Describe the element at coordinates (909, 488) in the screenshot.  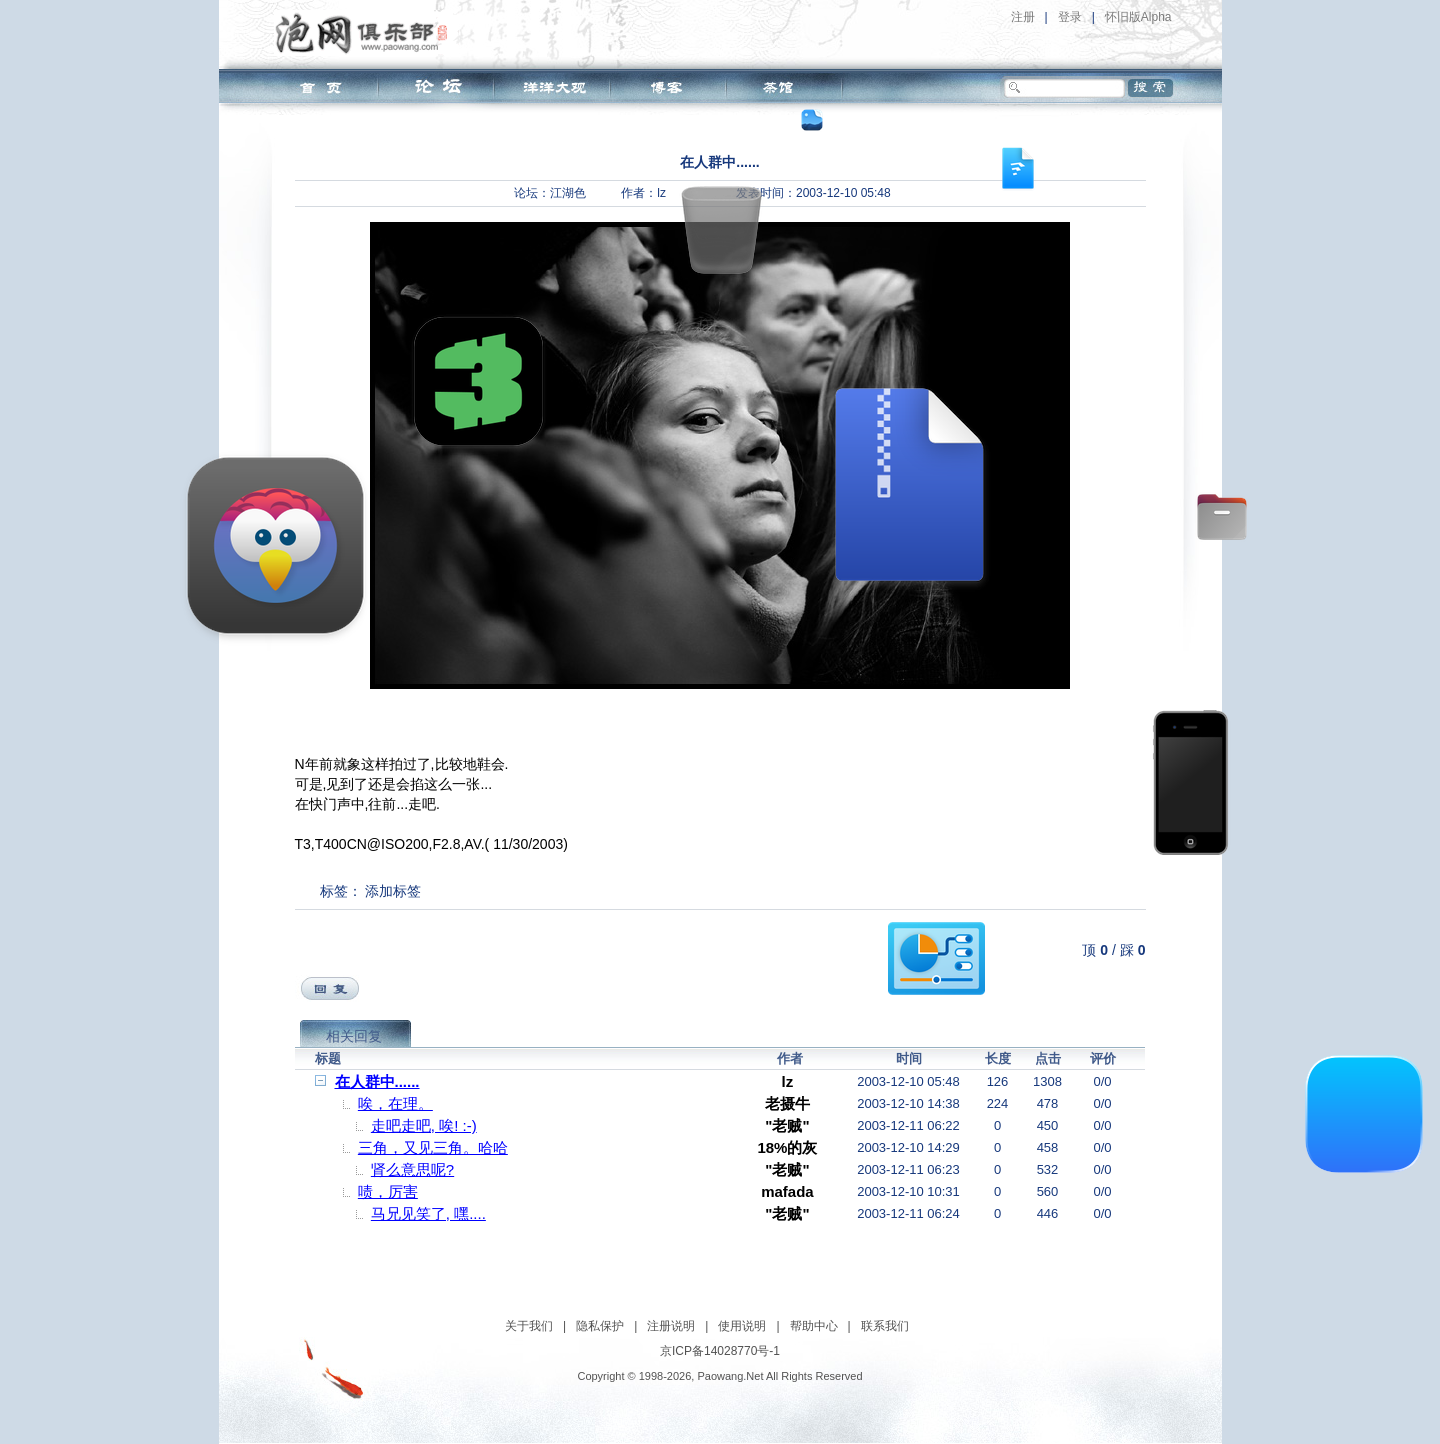
I see `an ACE compressed archive file` at that location.